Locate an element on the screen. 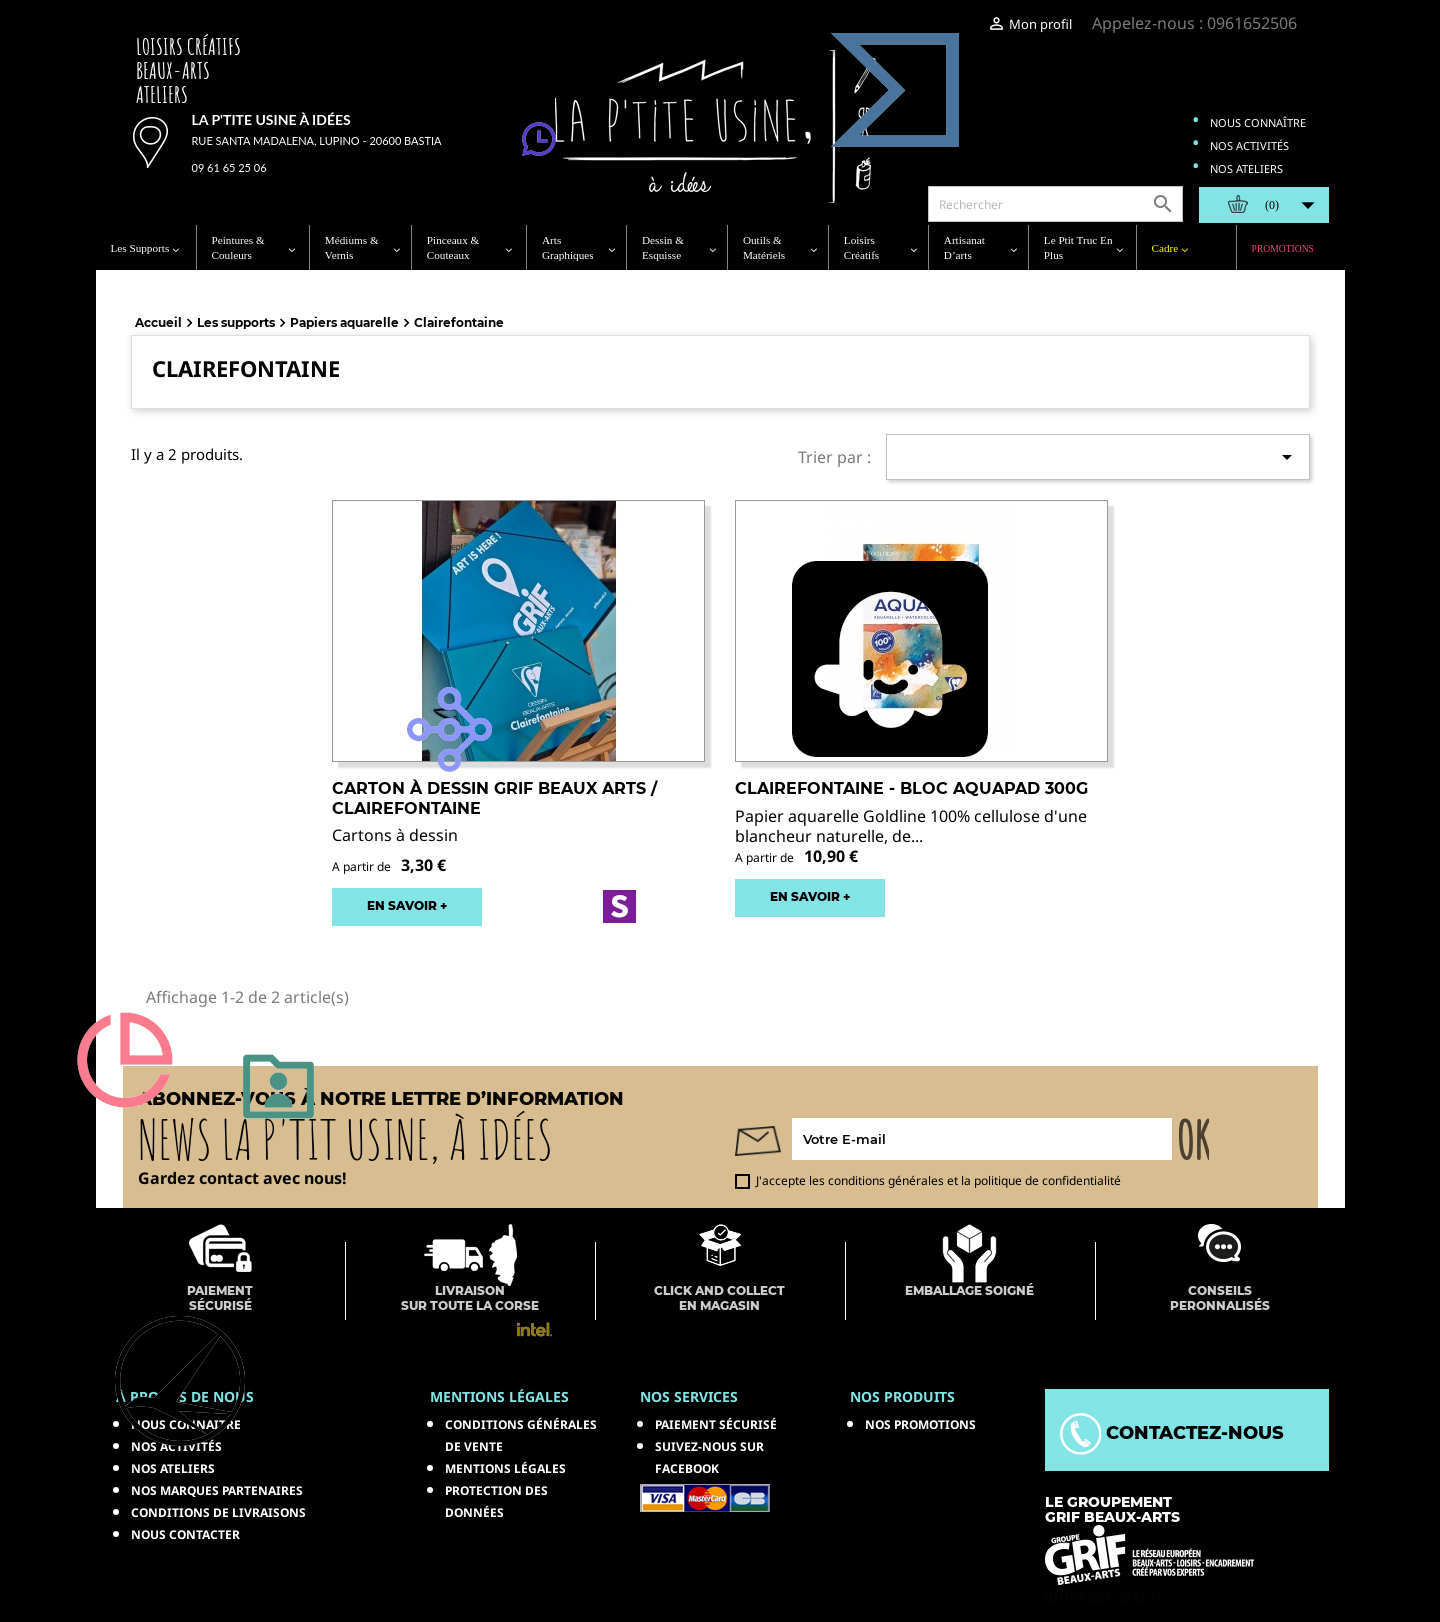 This screenshot has width=1440, height=1622. access user profile documents is located at coordinates (278, 1086).